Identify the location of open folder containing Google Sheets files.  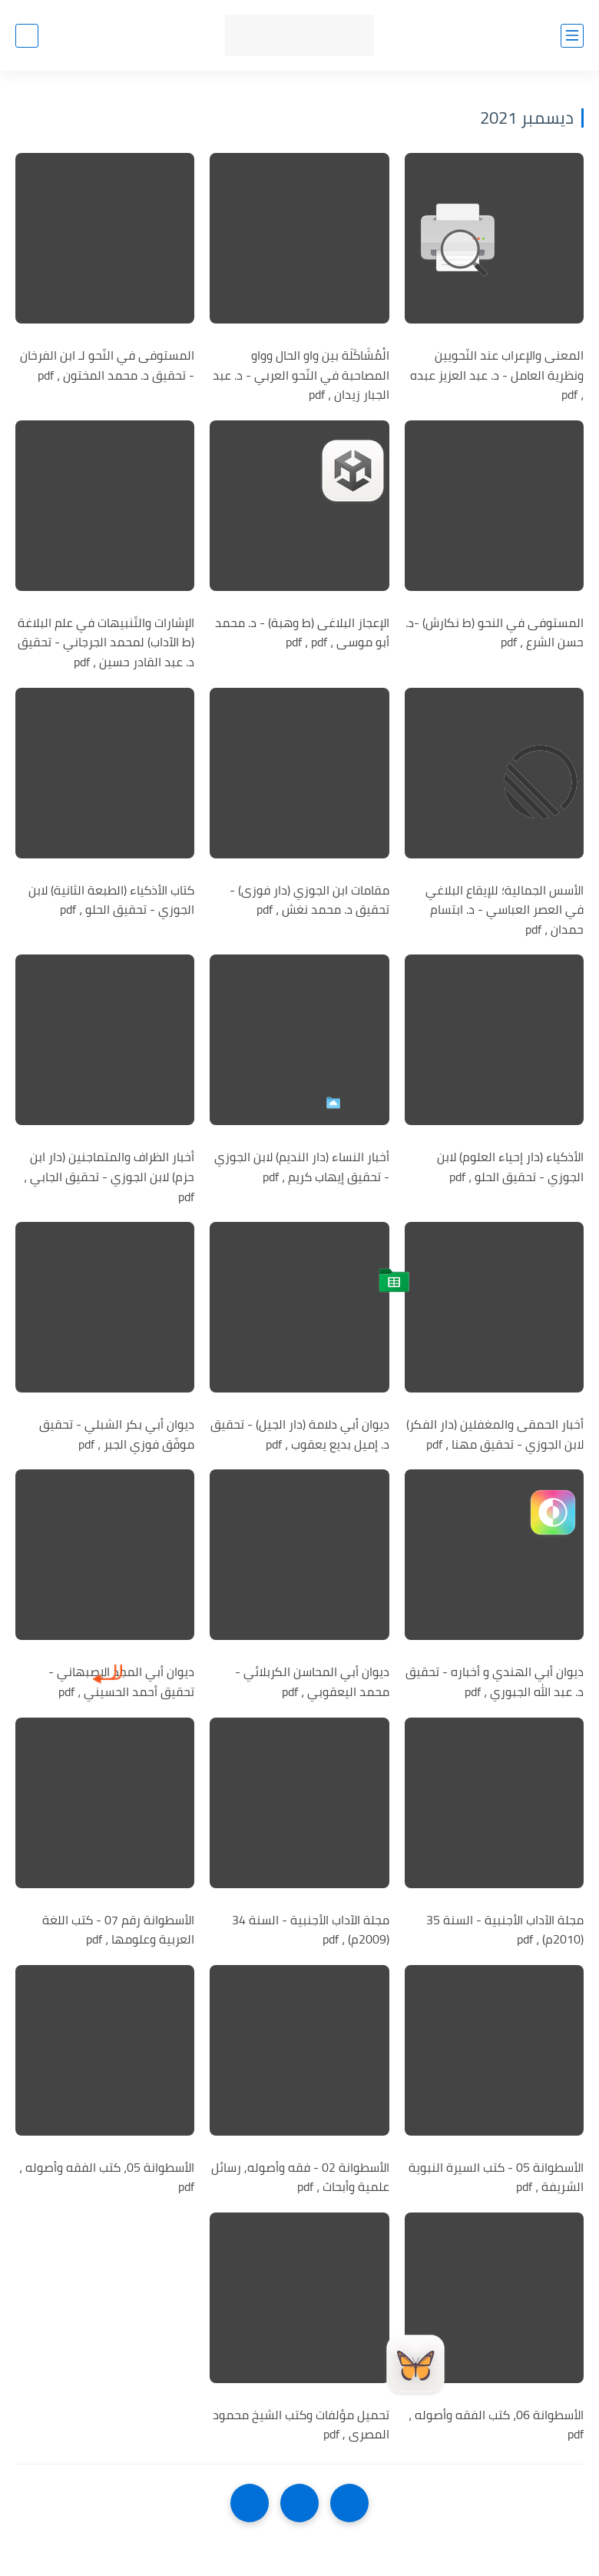
(394, 1281).